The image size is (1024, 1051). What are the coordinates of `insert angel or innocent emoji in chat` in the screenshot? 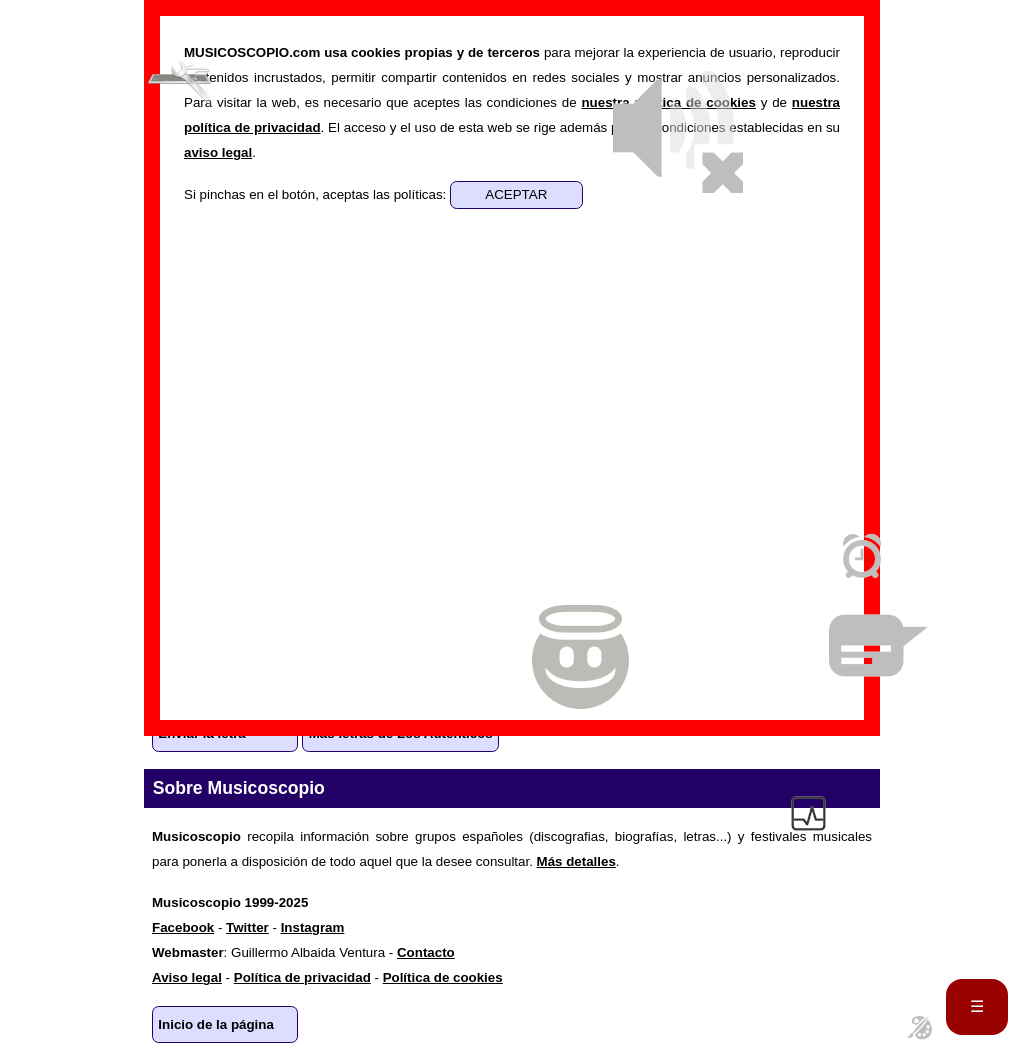 It's located at (580, 660).